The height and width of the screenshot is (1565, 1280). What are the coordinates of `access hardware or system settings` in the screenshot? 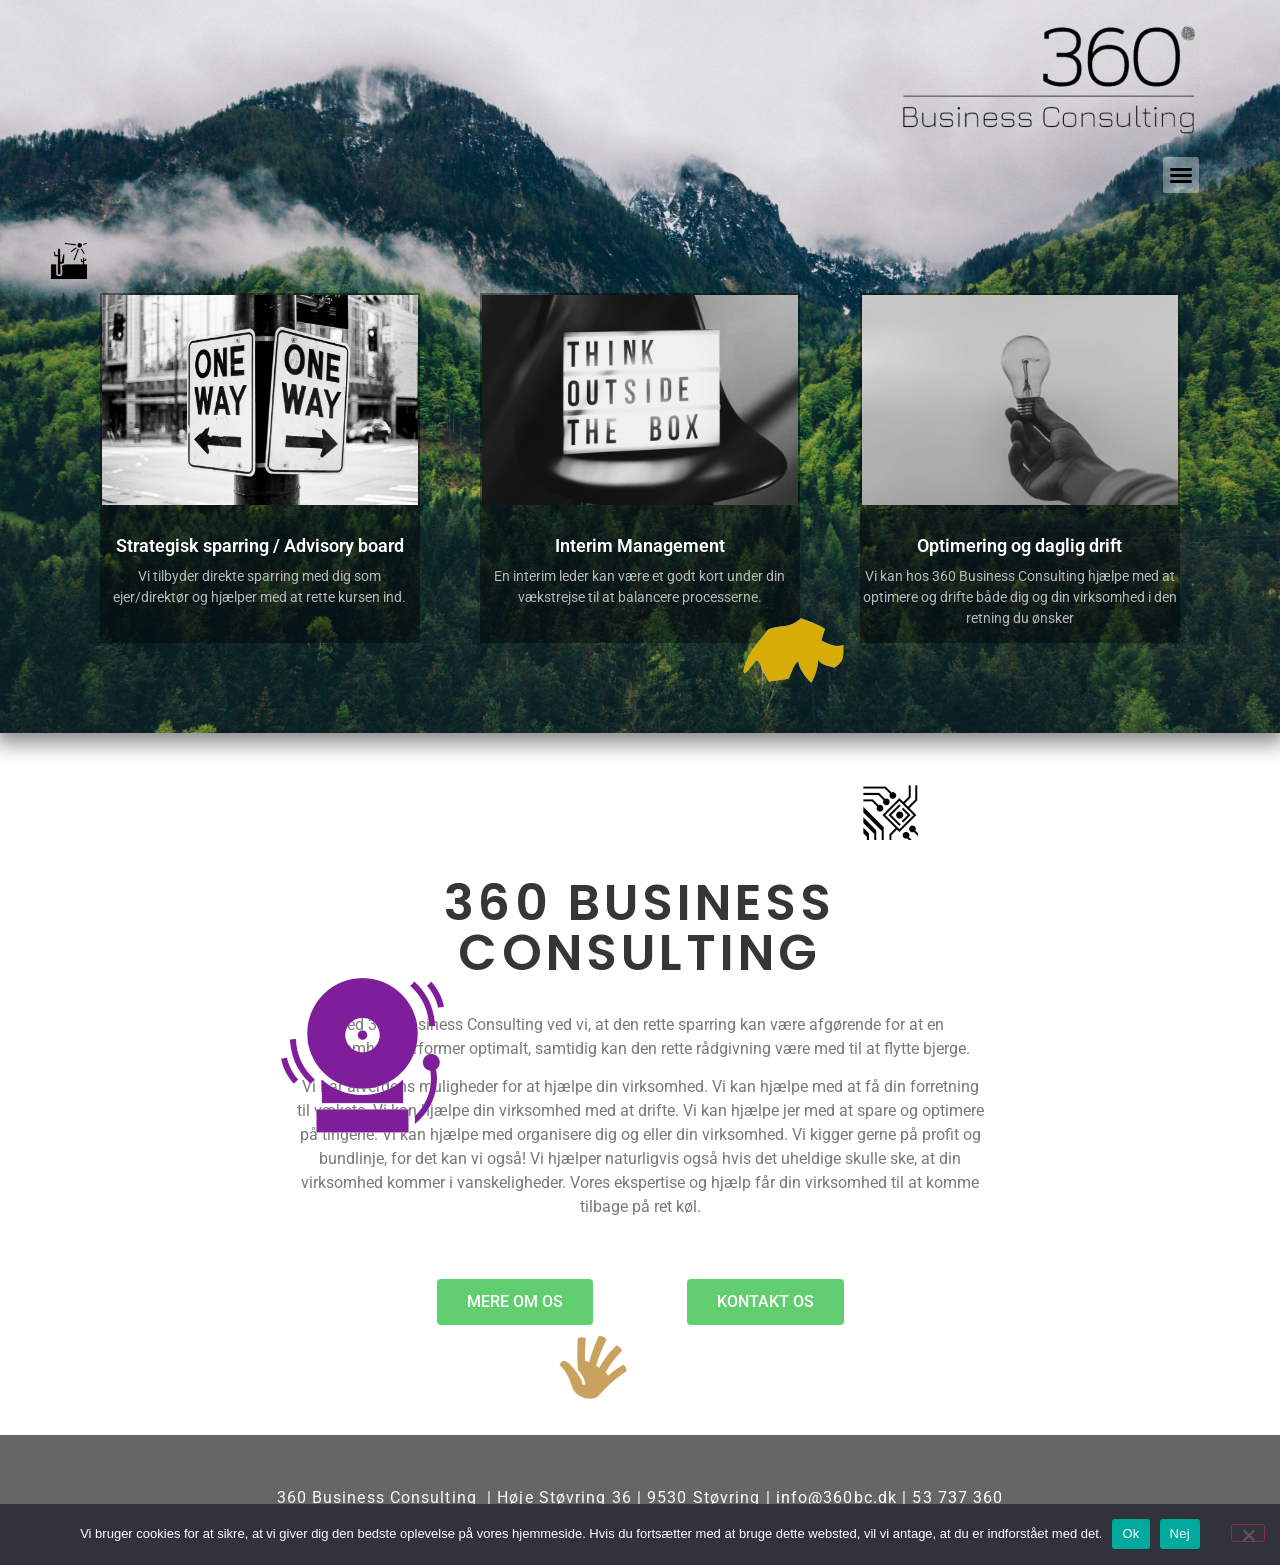 It's located at (890, 812).